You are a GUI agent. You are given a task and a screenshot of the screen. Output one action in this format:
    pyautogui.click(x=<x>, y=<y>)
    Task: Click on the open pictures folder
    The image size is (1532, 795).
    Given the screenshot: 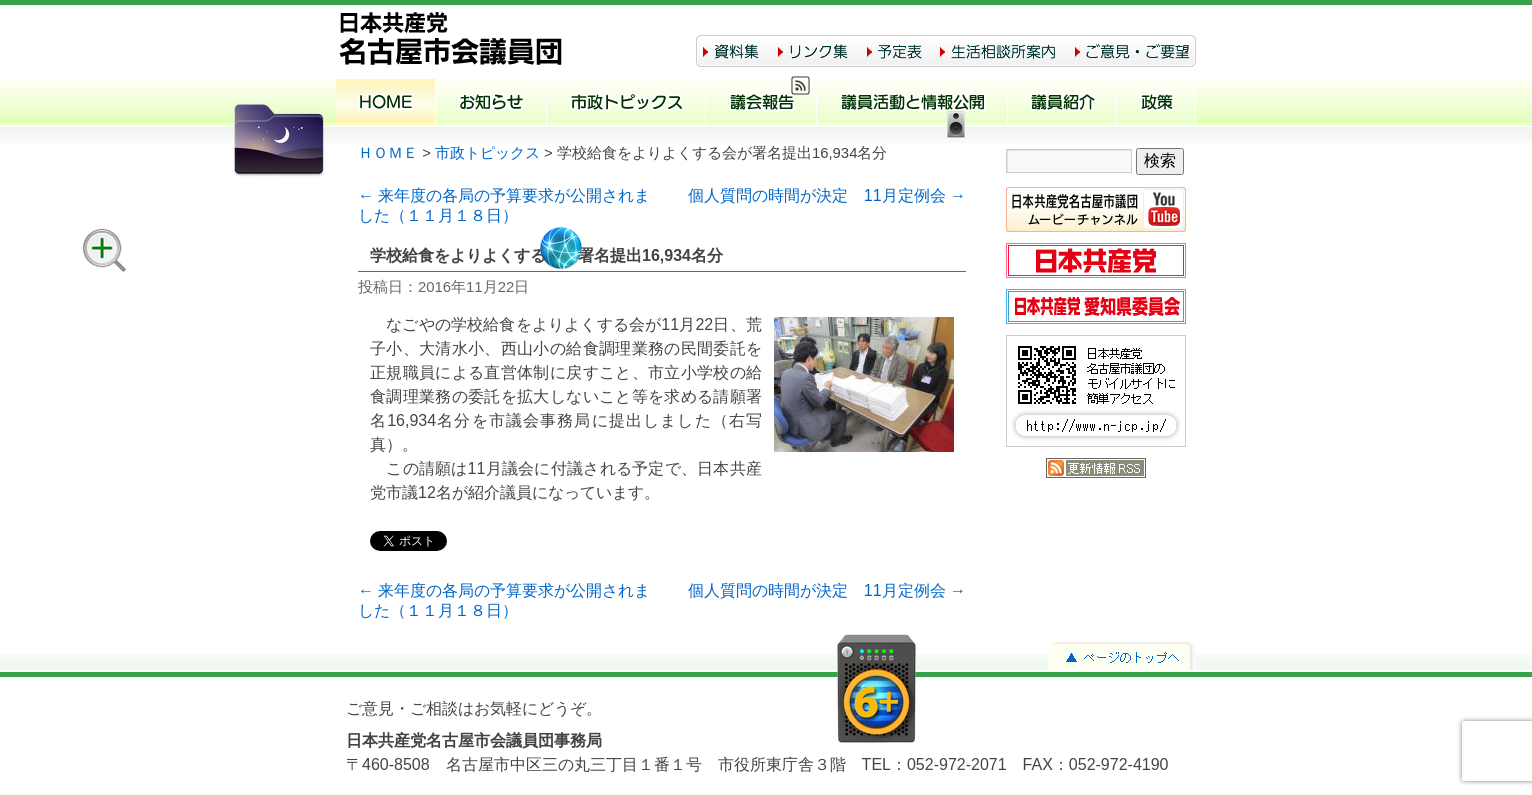 What is the action you would take?
    pyautogui.click(x=278, y=141)
    